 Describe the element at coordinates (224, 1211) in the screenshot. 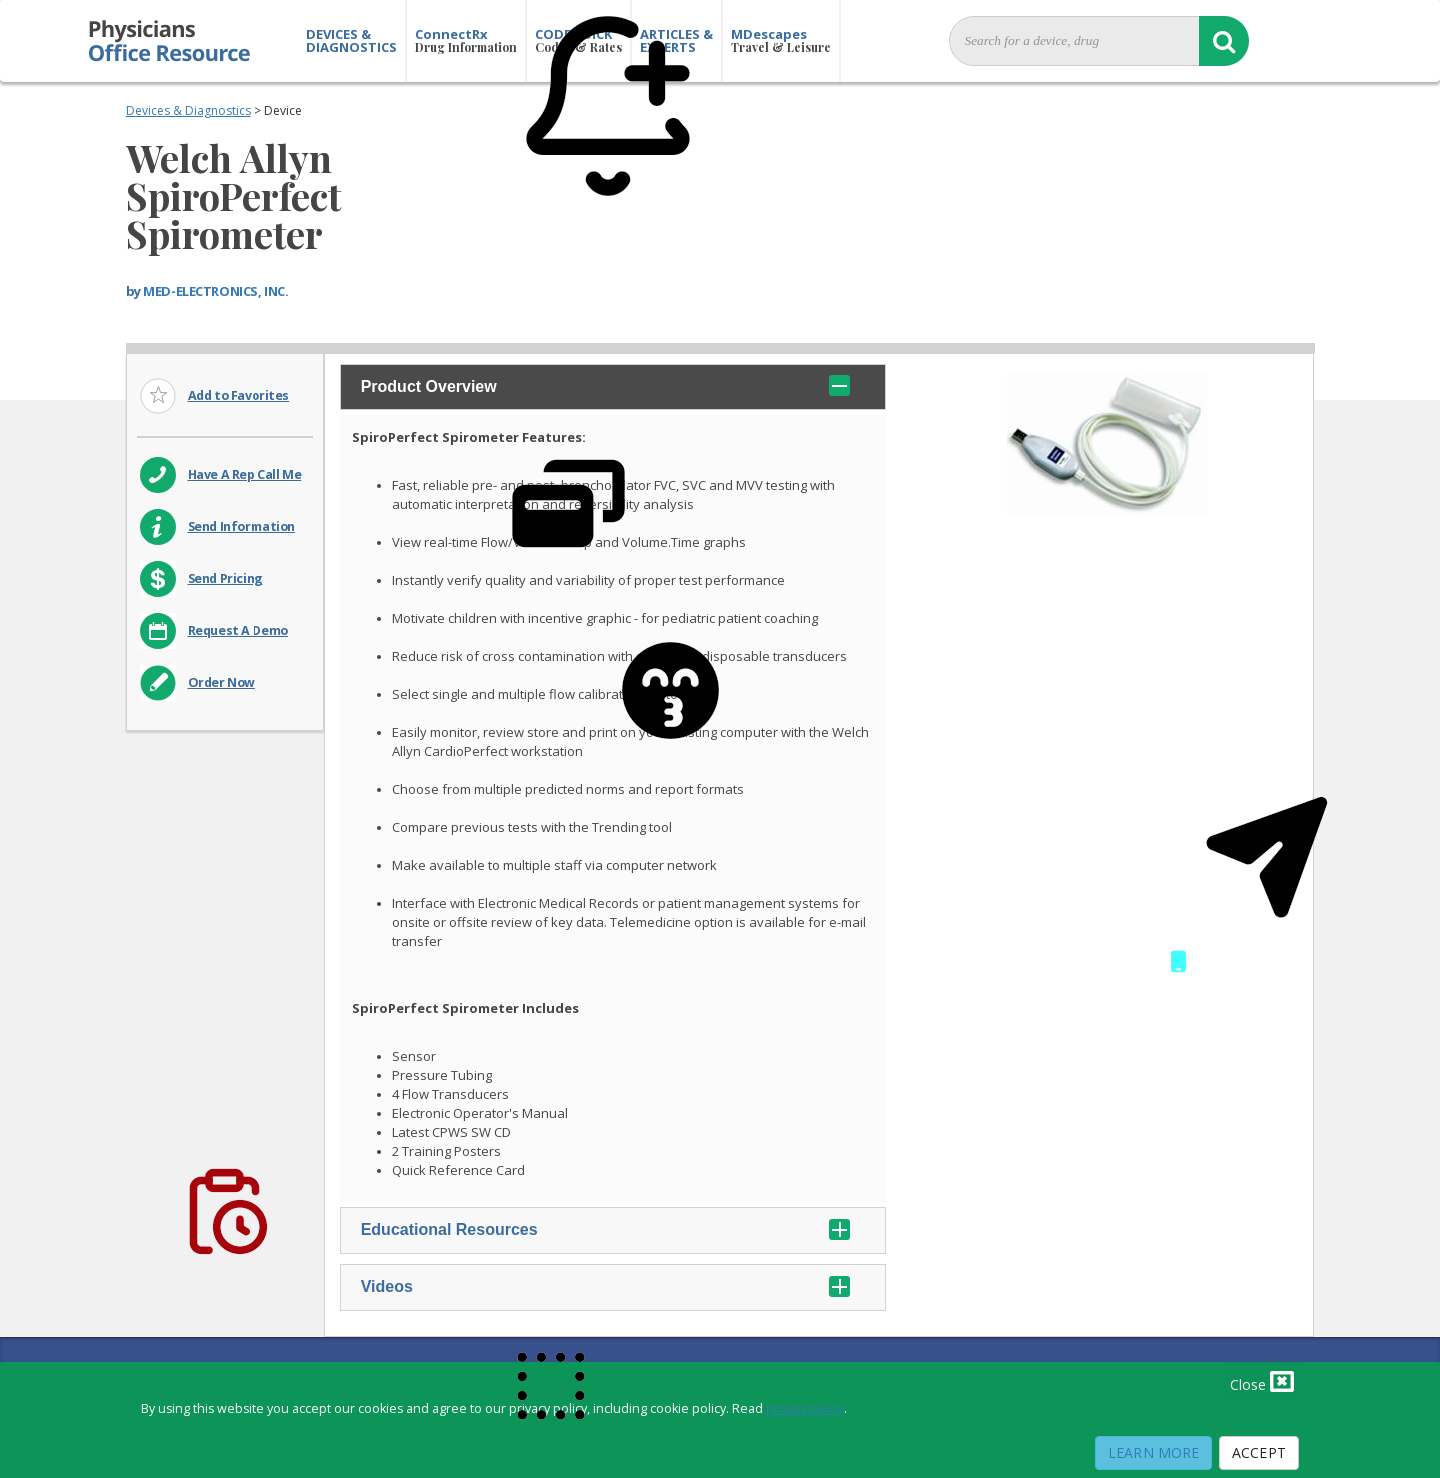

I see `view clipboard history` at that location.